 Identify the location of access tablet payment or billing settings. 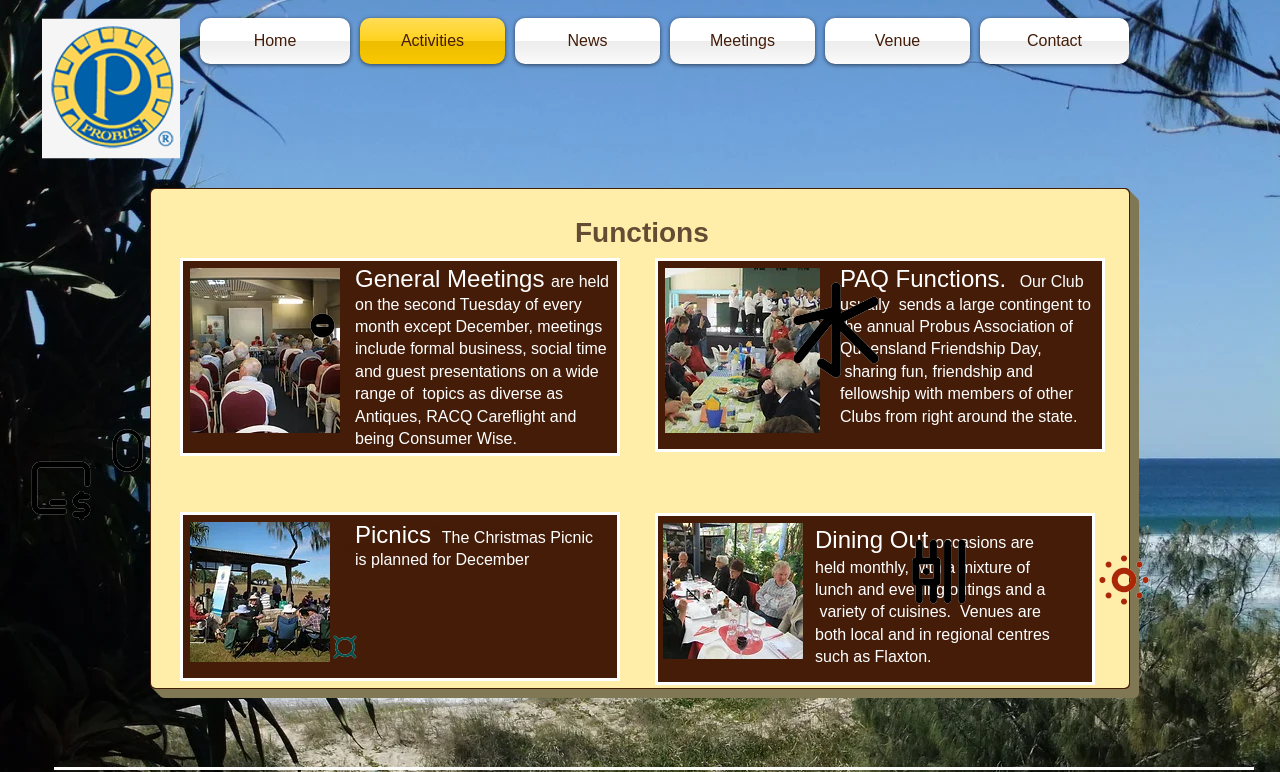
(61, 488).